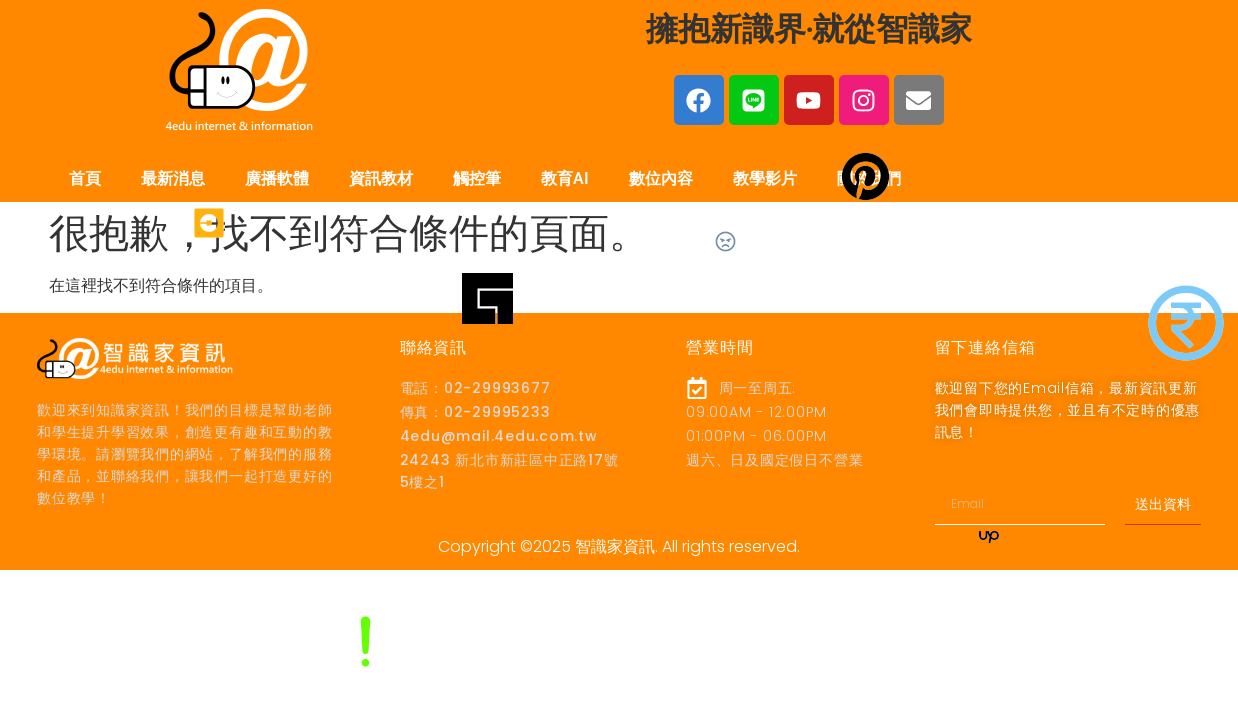  Describe the element at coordinates (865, 176) in the screenshot. I see `open the Pinterest app` at that location.